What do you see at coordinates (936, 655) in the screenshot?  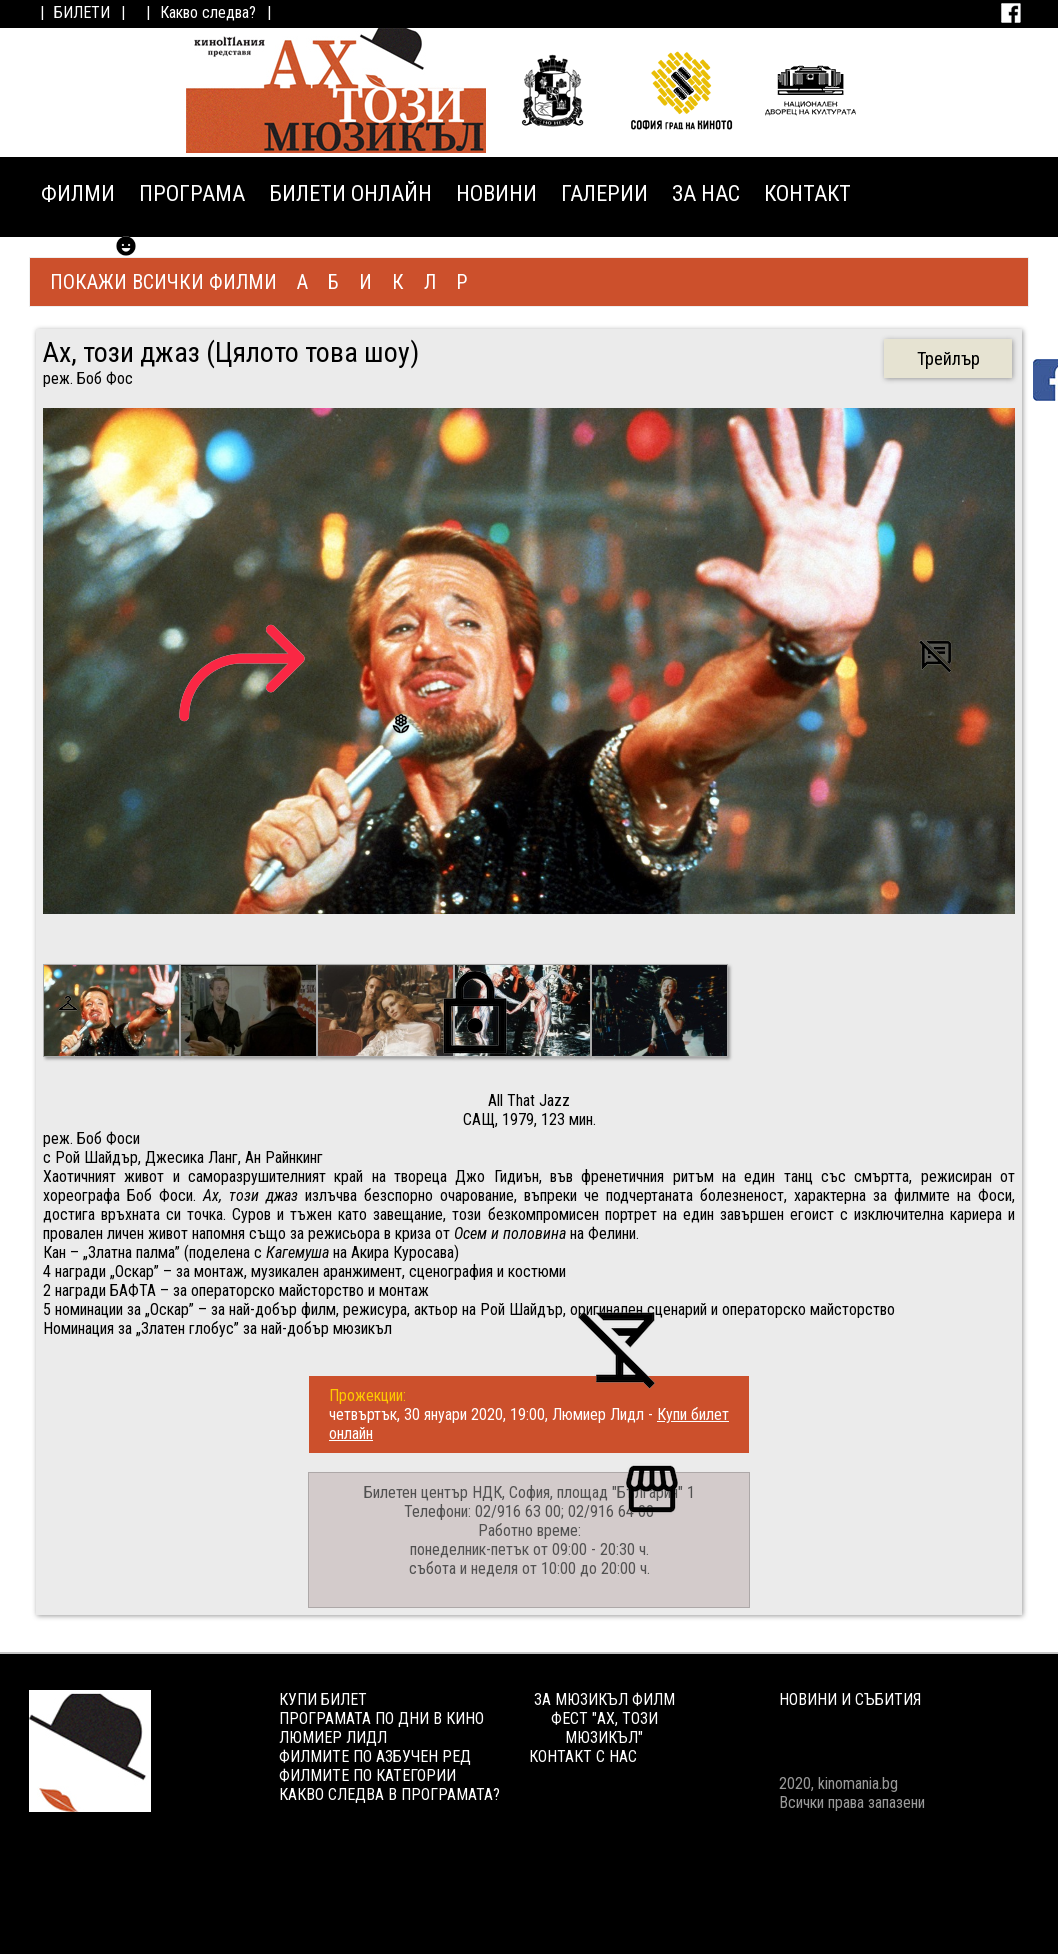 I see `mute or disable speaker notes` at bounding box center [936, 655].